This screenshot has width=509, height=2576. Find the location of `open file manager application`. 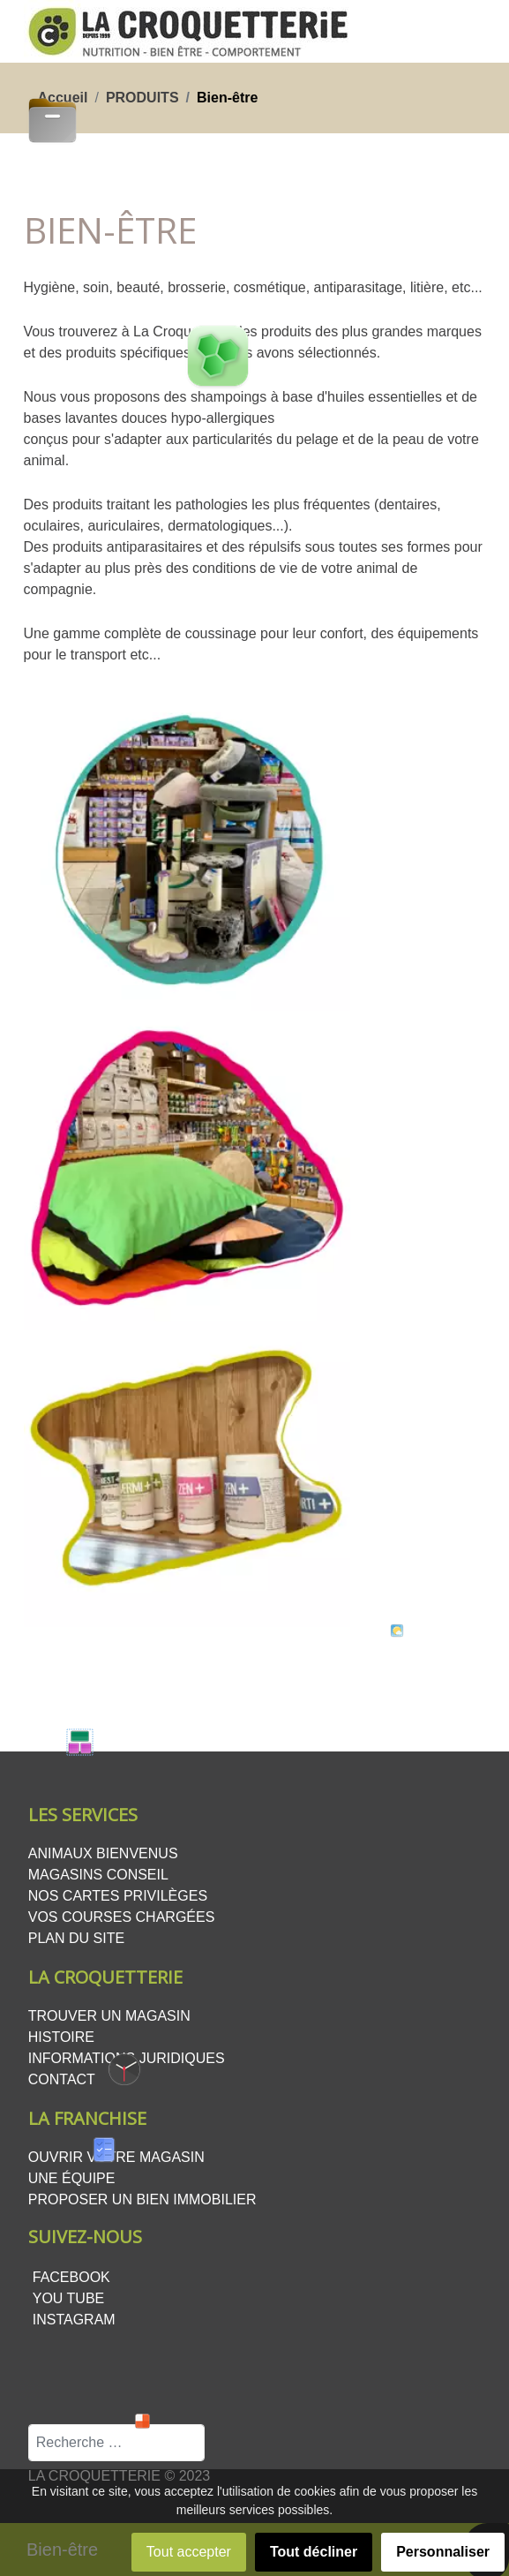

open file manager application is located at coordinates (52, 120).